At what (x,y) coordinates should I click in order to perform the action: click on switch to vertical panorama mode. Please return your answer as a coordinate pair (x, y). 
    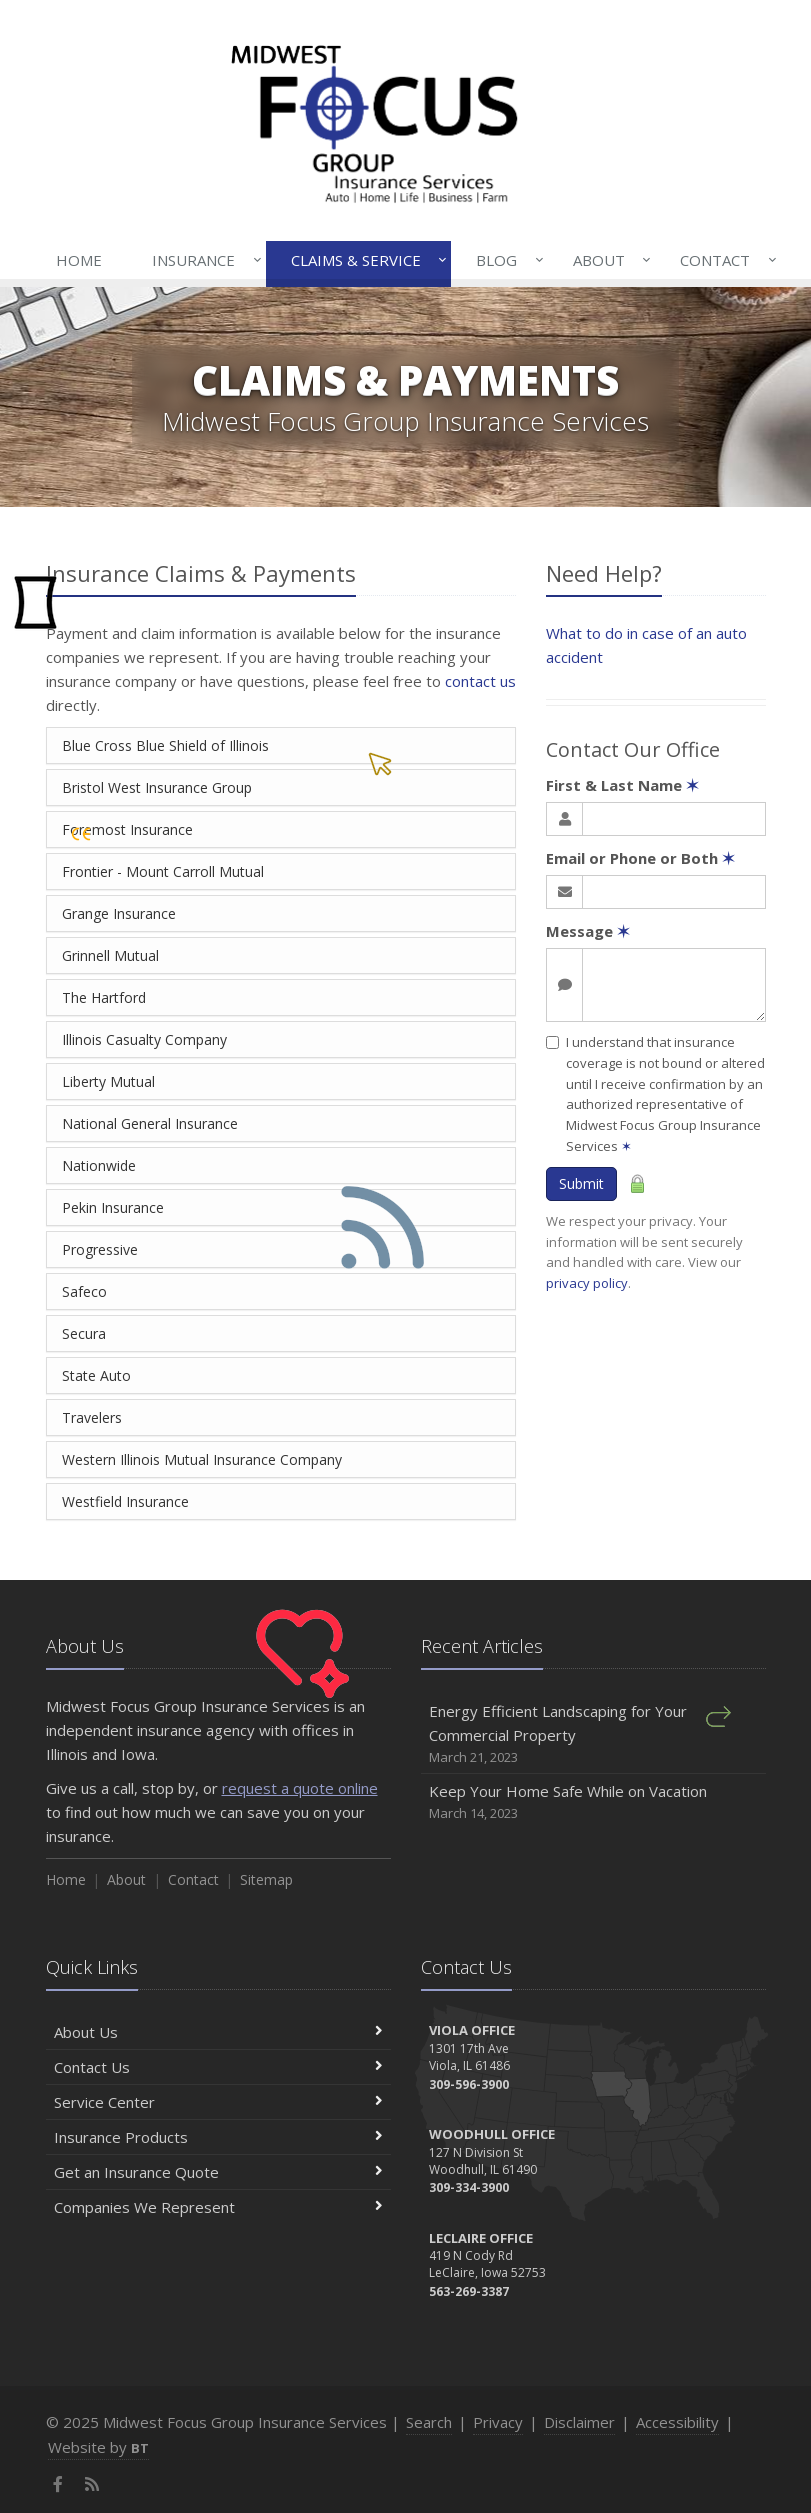
    Looking at the image, I should click on (35, 602).